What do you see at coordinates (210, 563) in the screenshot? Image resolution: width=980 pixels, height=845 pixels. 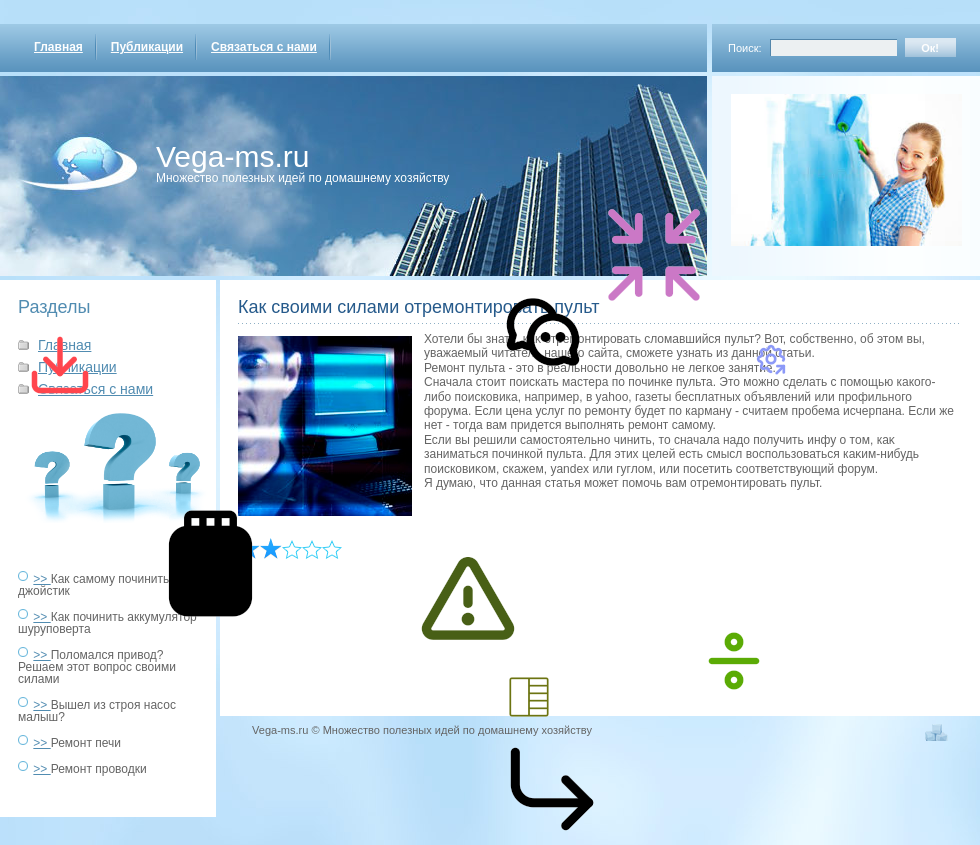 I see `store or save items in a container` at bounding box center [210, 563].